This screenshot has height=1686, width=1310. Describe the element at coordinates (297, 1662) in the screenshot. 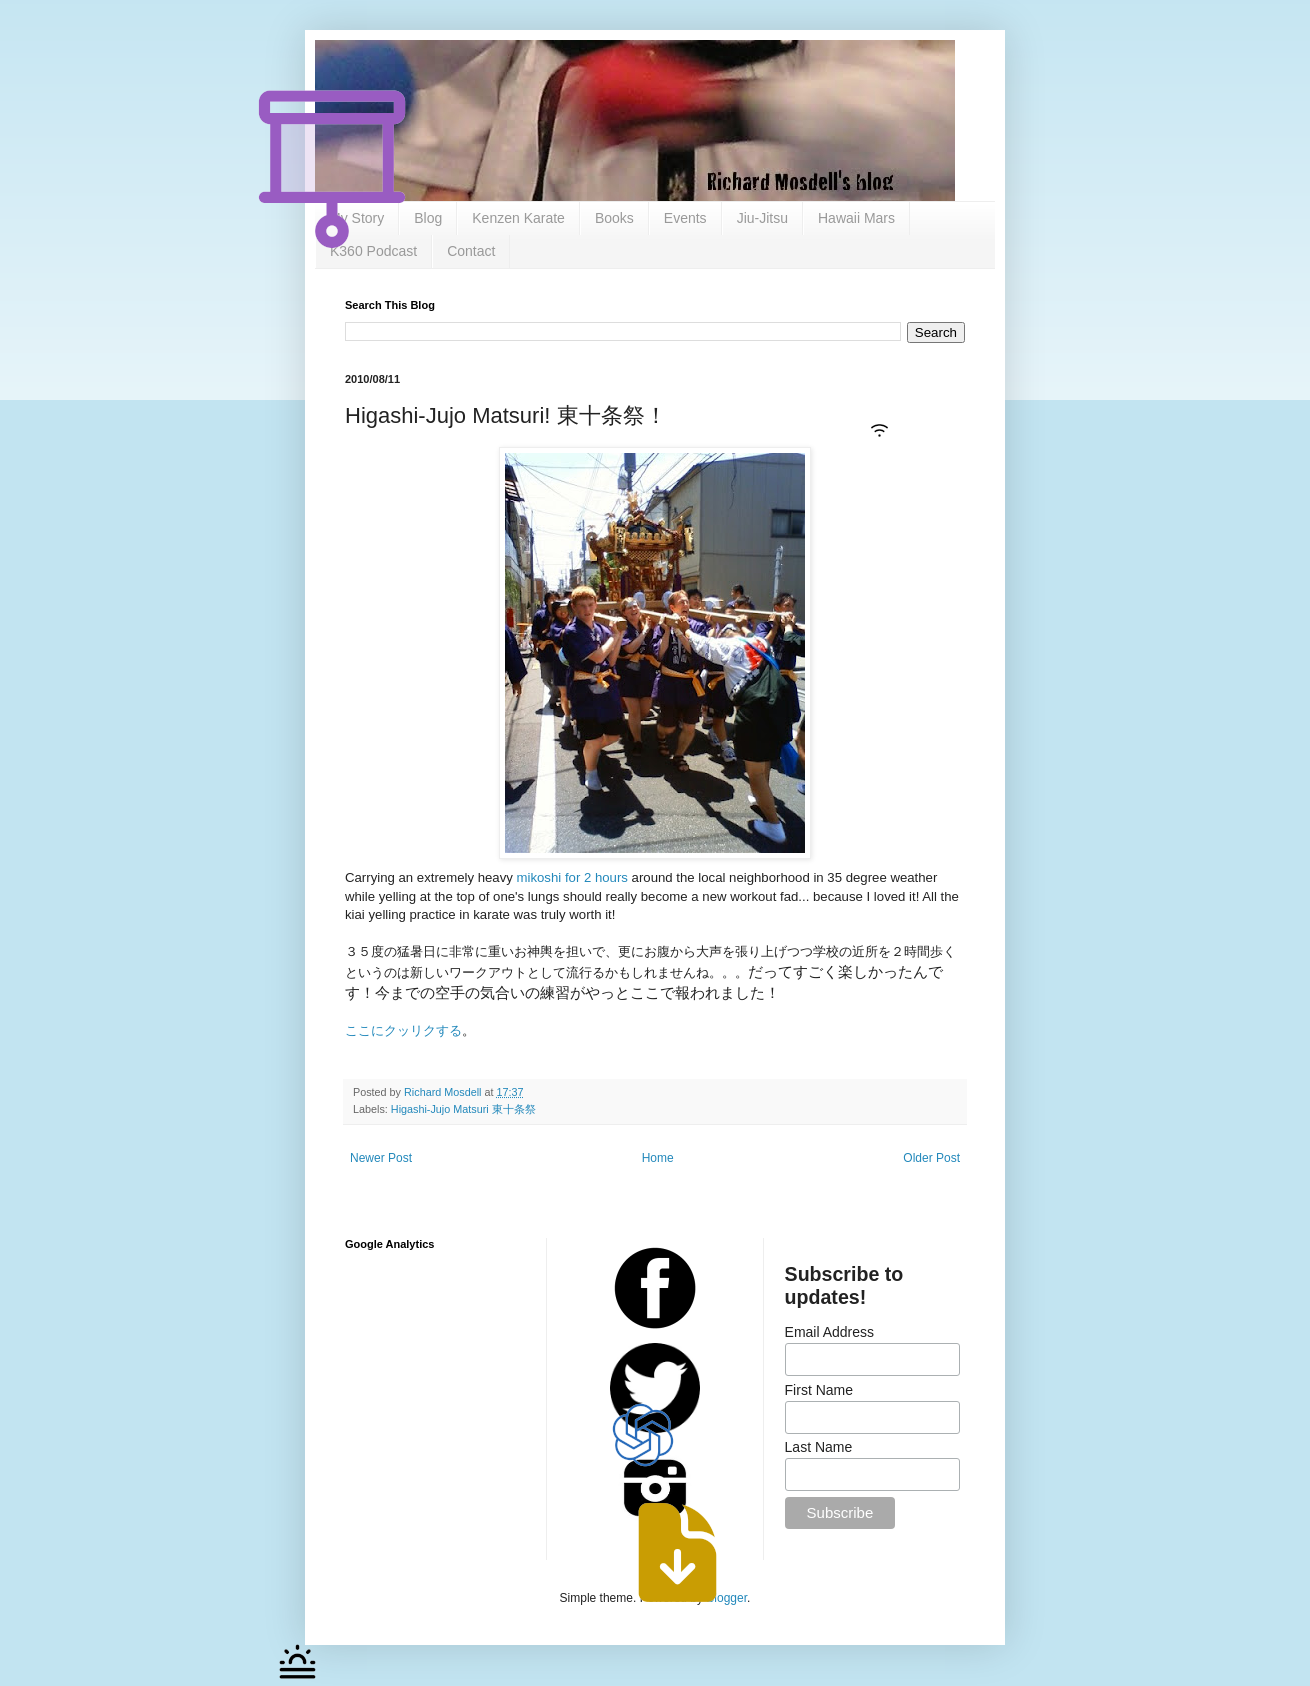

I see `indicates hazy or foggy weather conditions` at that location.